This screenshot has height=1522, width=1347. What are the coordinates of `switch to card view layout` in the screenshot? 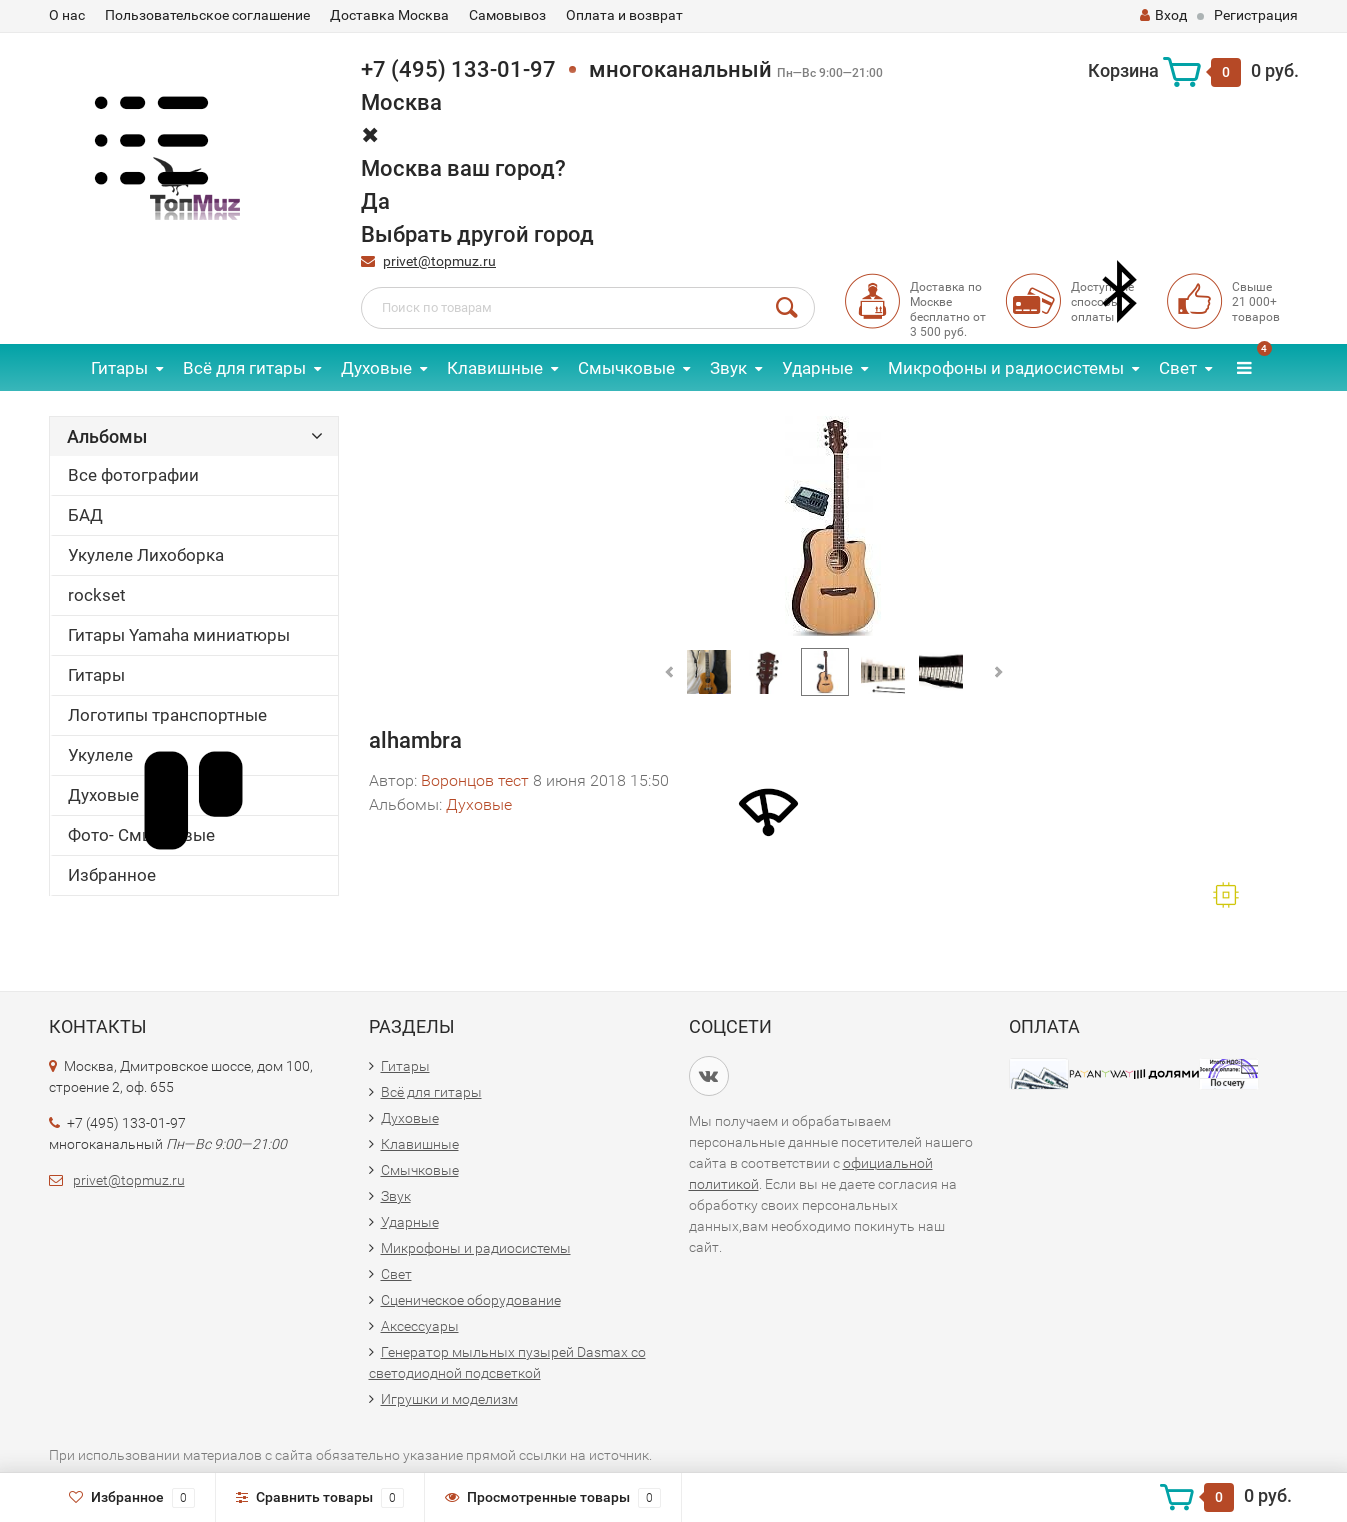 It's located at (193, 800).